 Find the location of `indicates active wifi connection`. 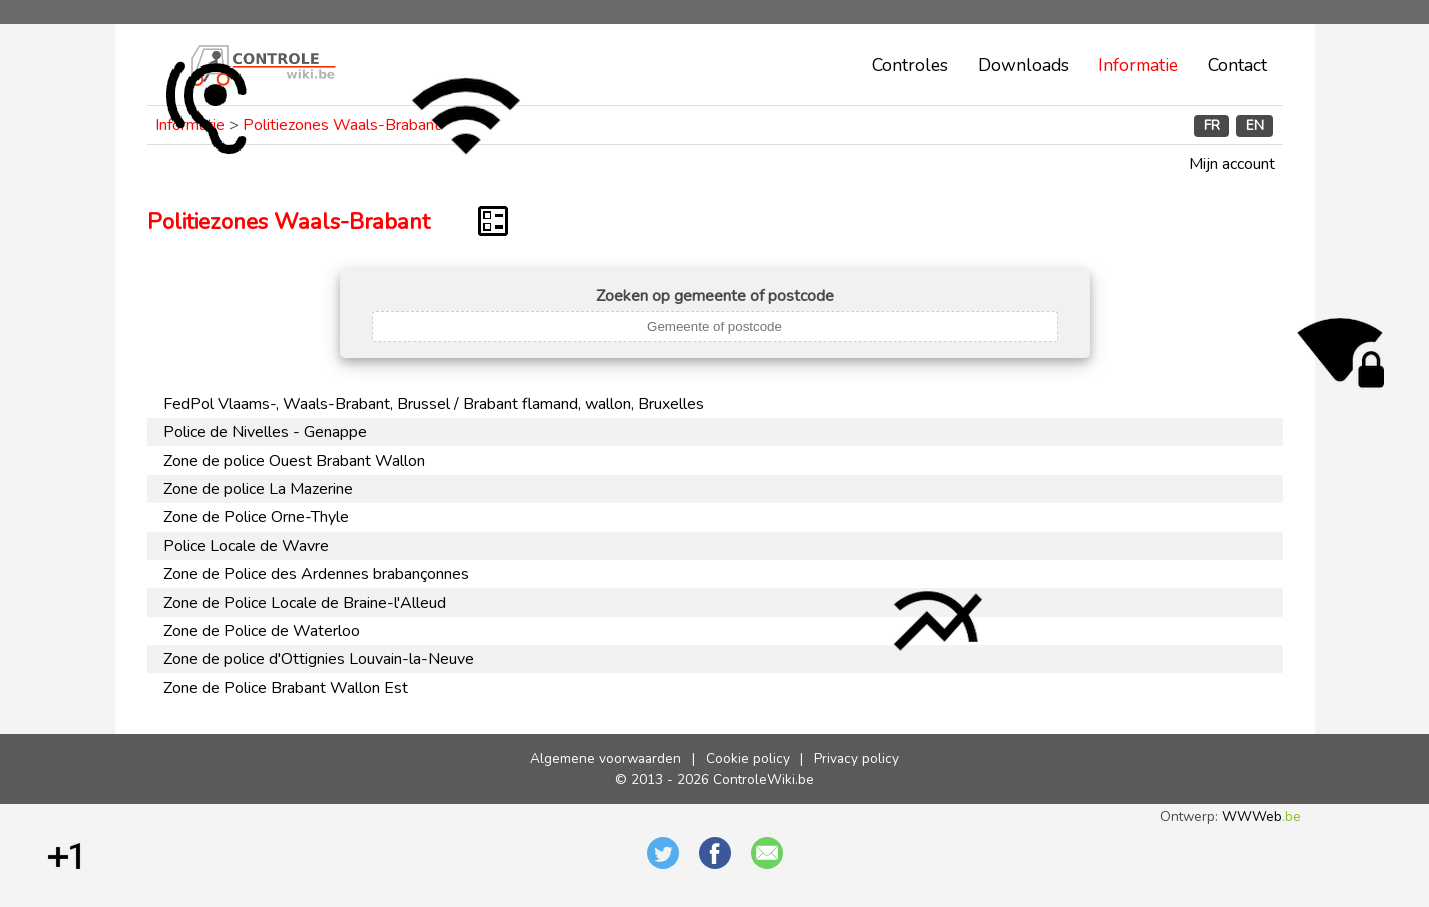

indicates active wifi connection is located at coordinates (466, 115).